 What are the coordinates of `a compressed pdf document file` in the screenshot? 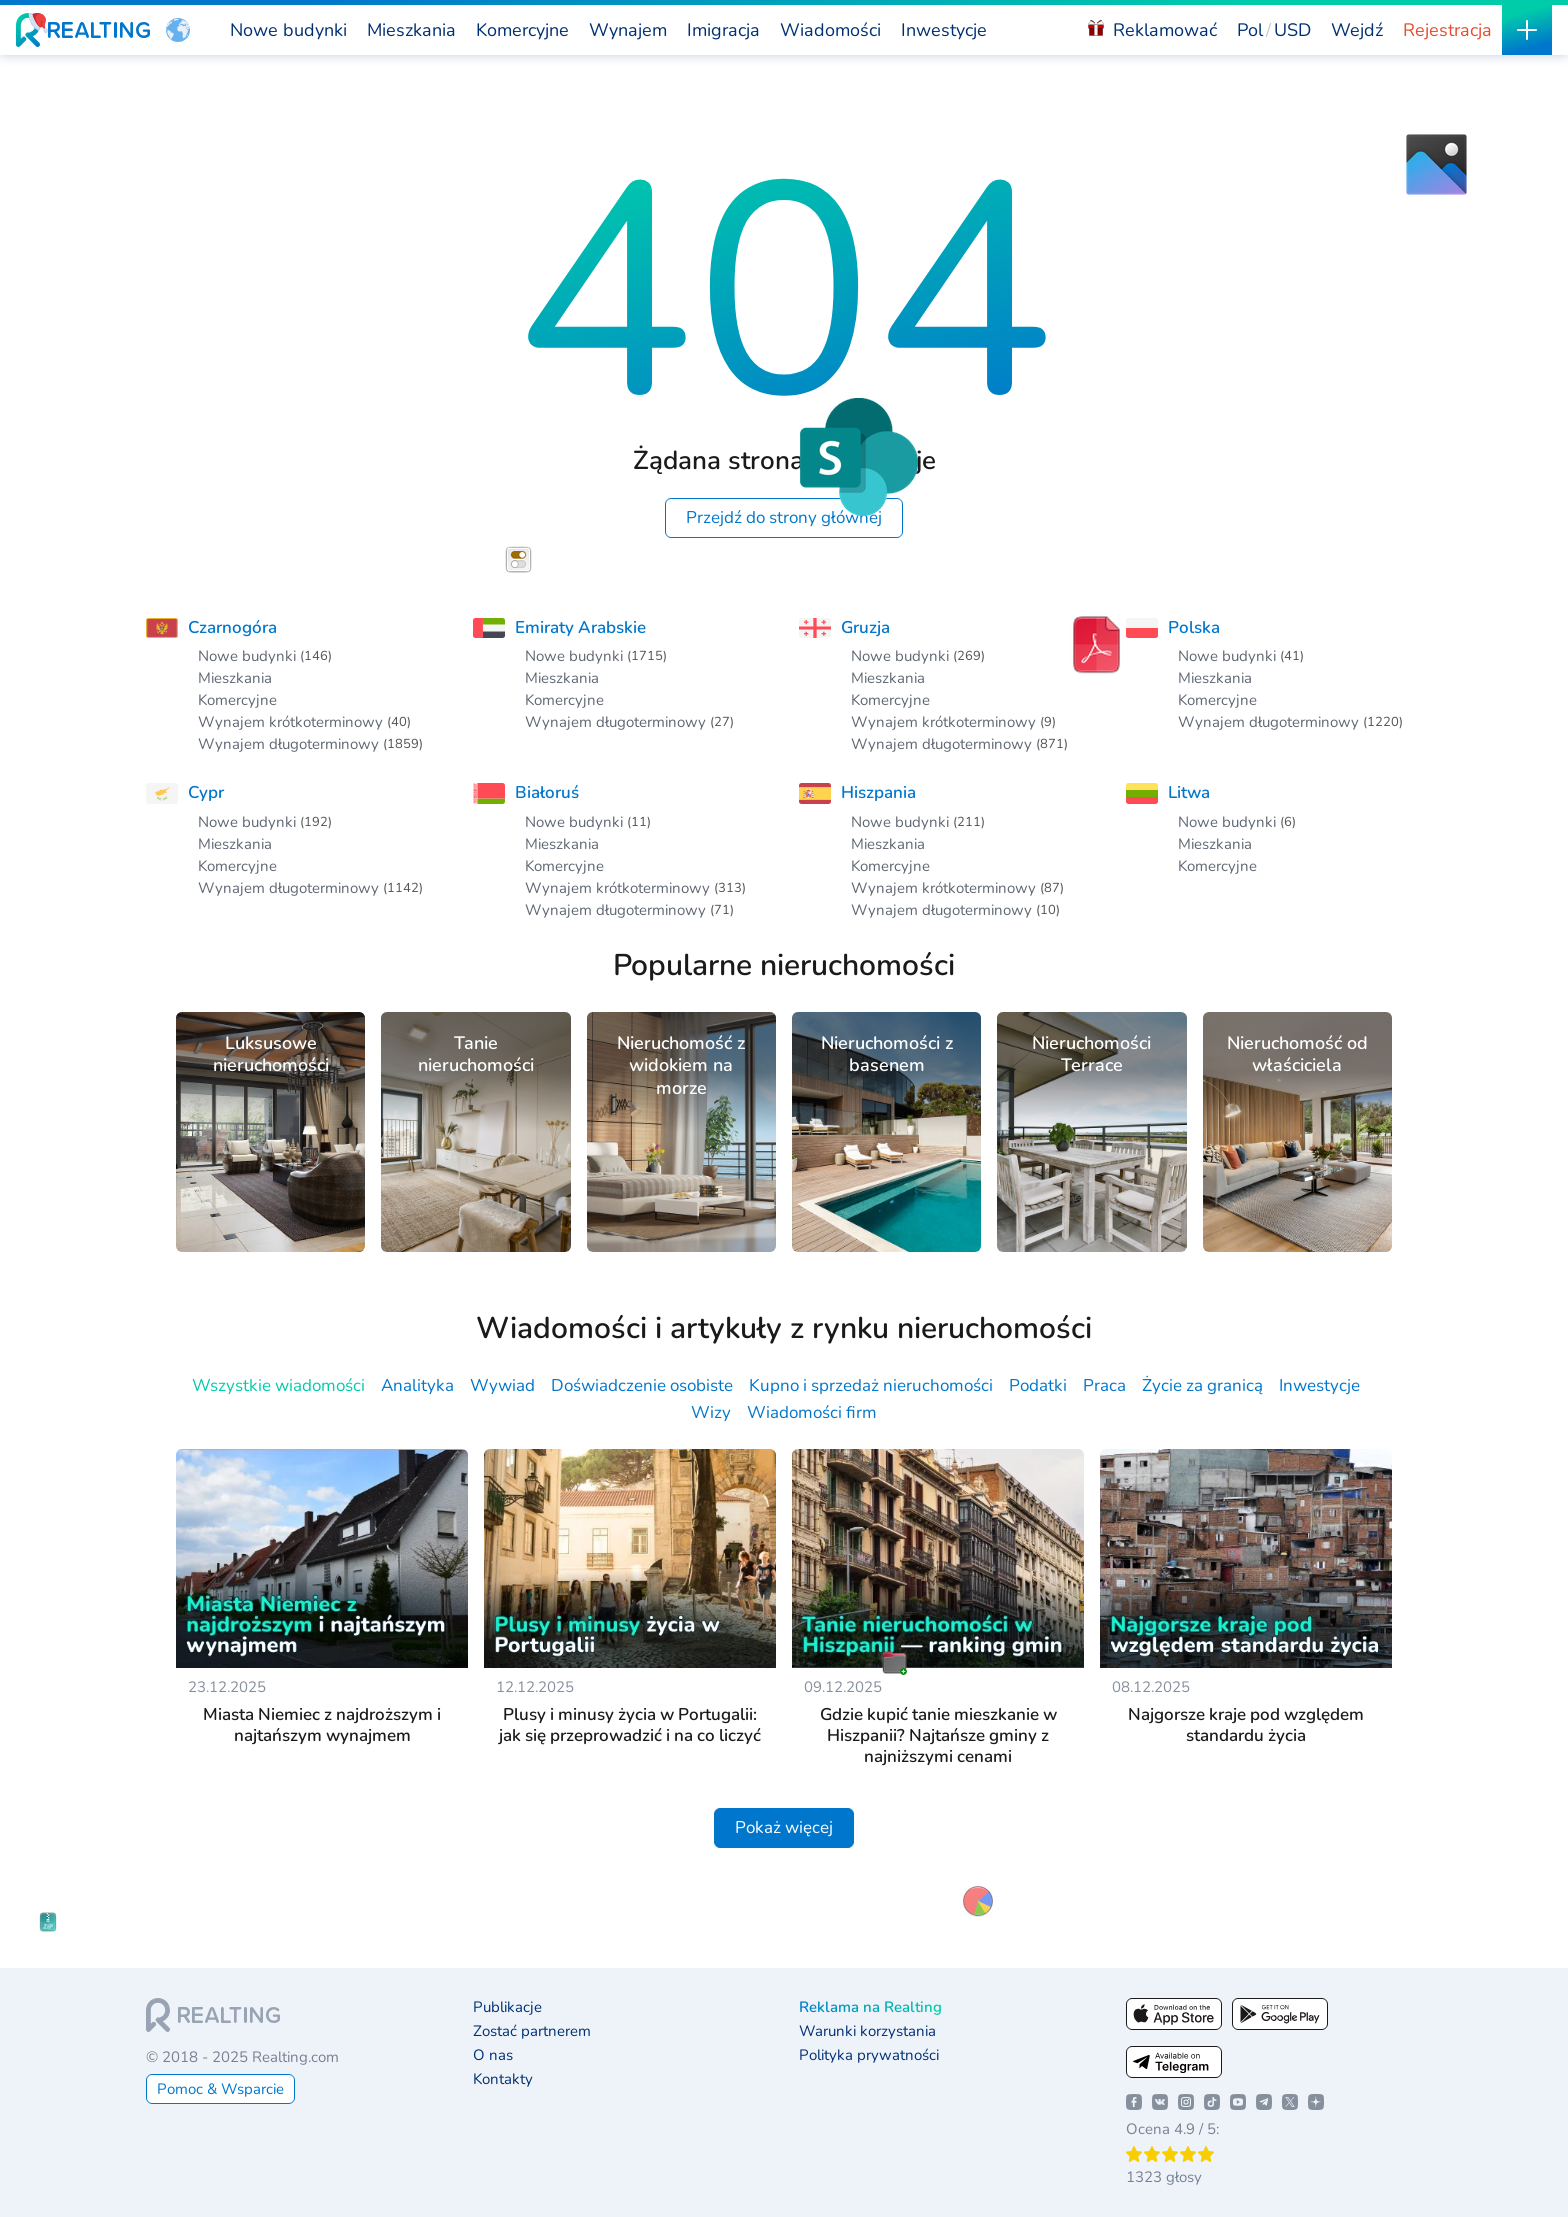 It's located at (1096, 644).